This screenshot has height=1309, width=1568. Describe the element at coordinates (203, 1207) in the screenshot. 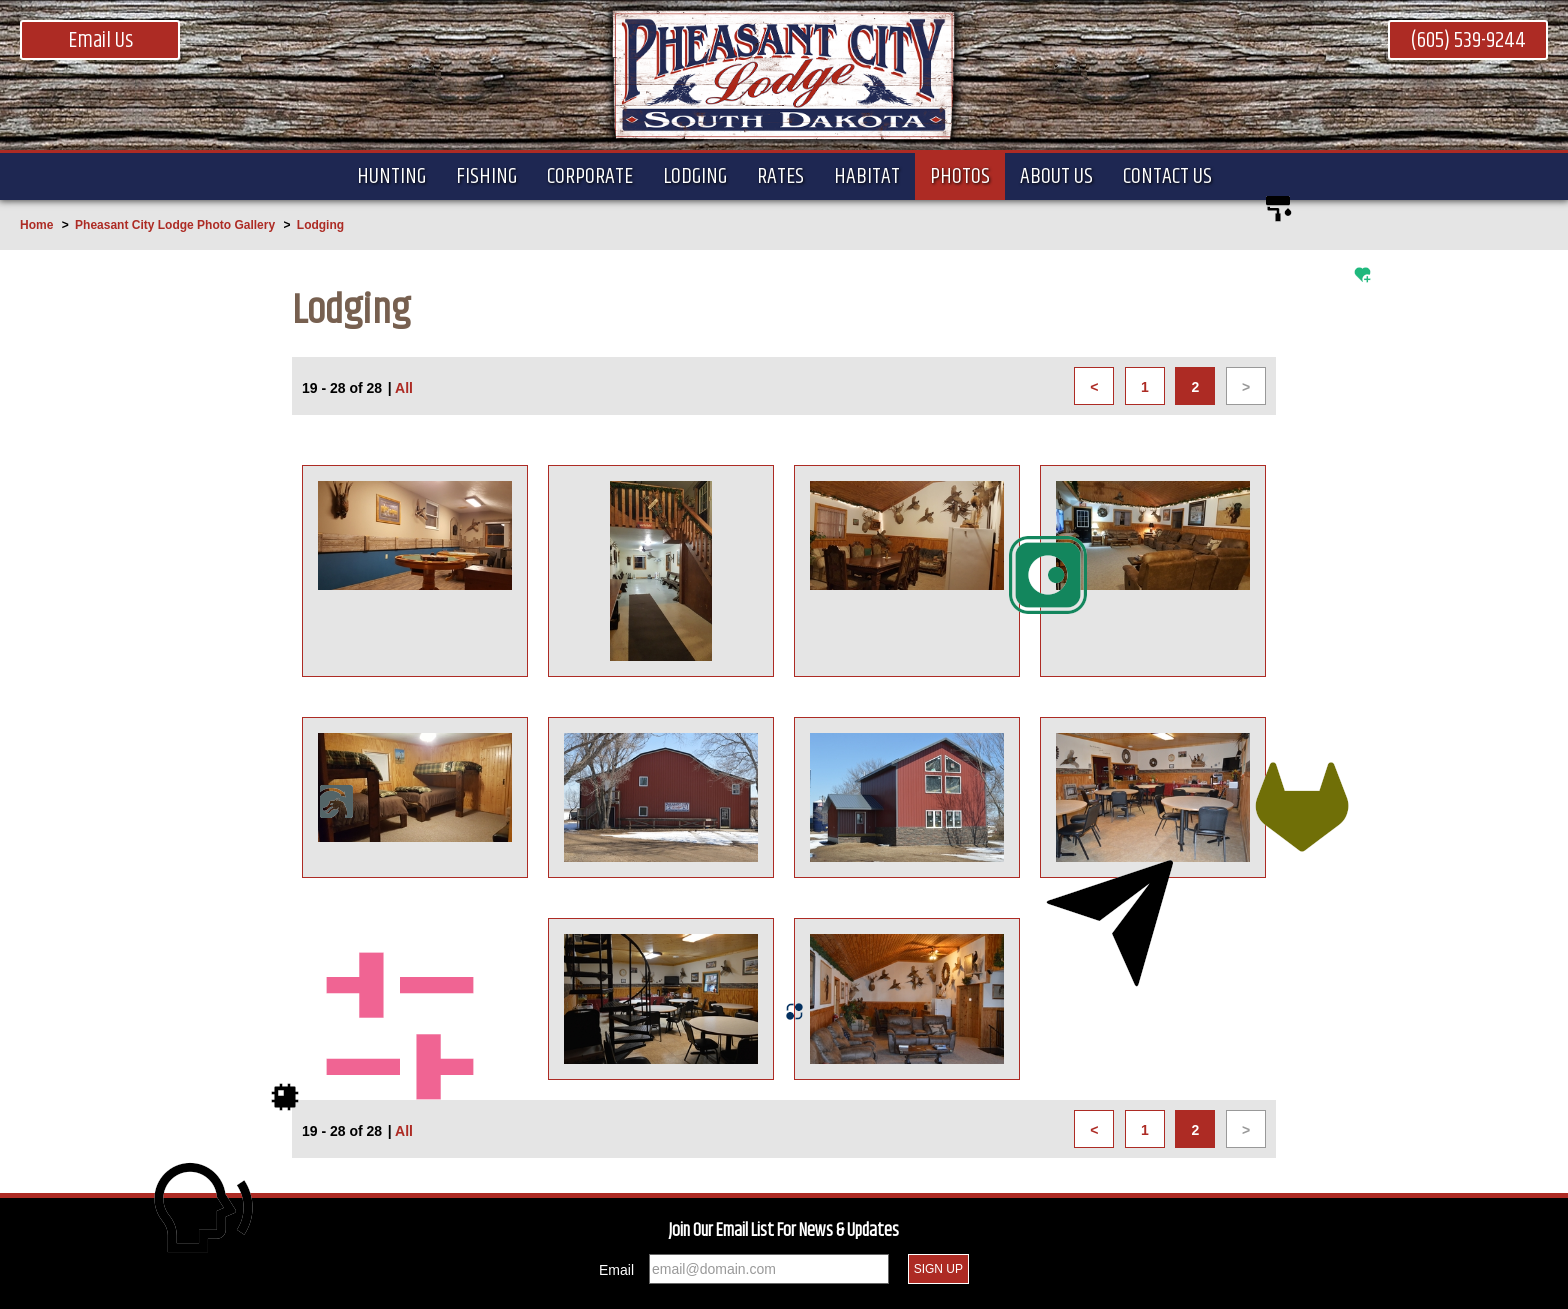

I see `activate text-to-speech` at that location.